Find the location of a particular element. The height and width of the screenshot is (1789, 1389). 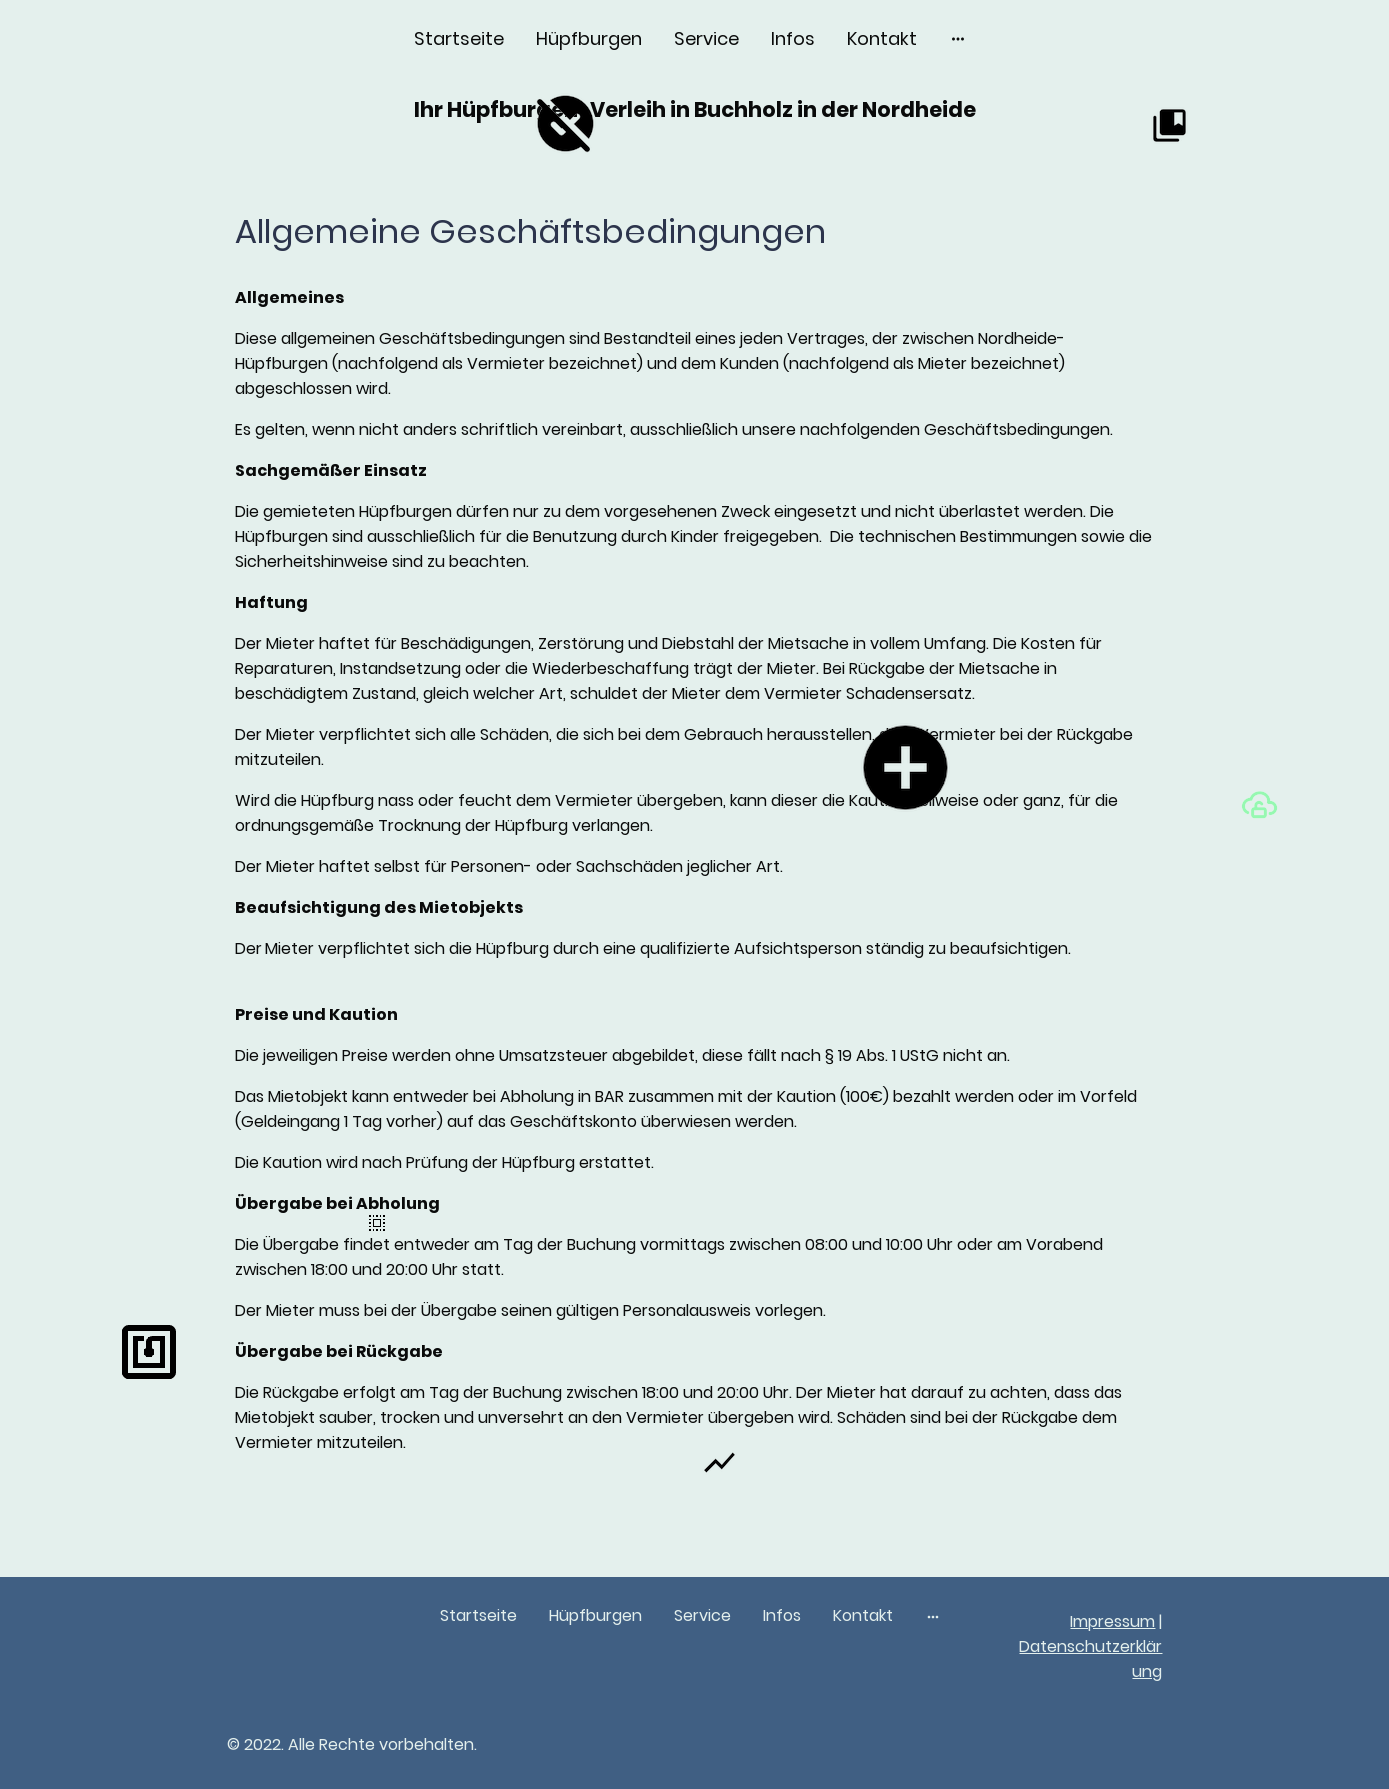

cloud storage with unlocked security is located at coordinates (1259, 804).